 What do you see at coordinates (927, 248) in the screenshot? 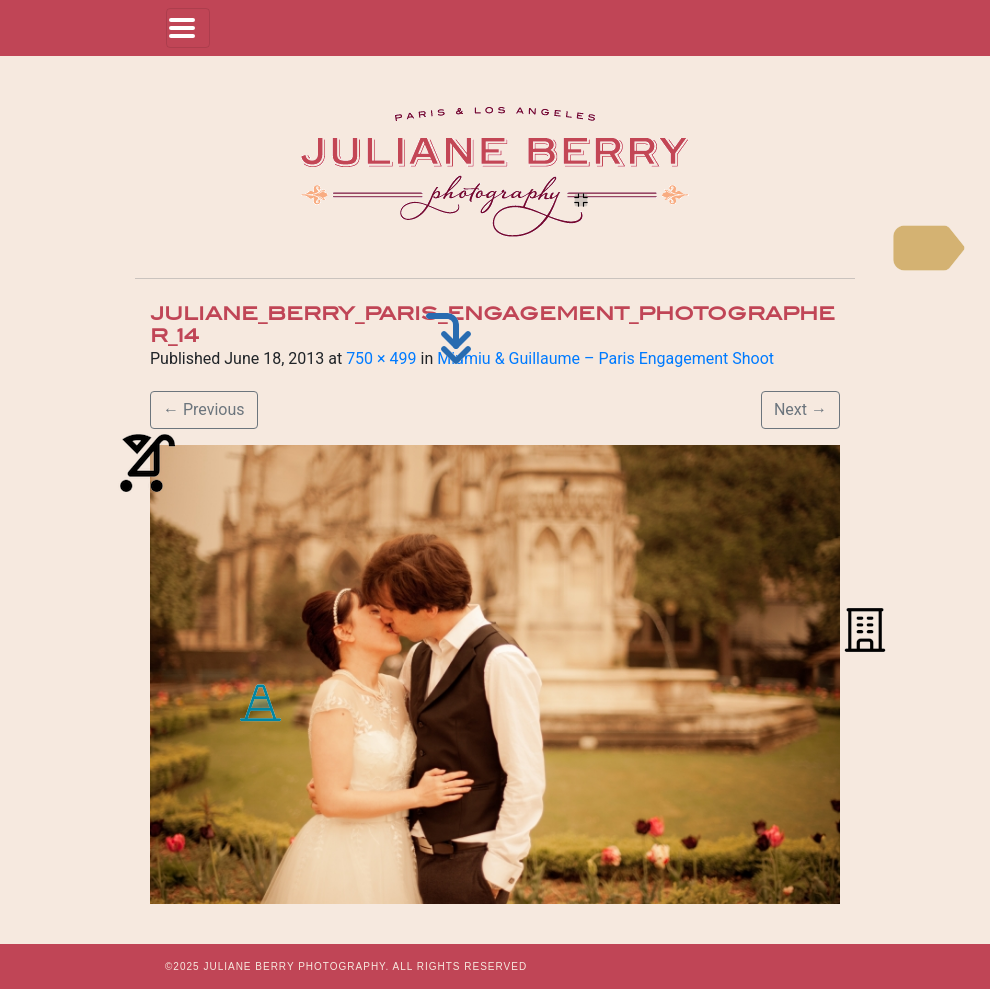
I see `add a label or tag to an item` at bounding box center [927, 248].